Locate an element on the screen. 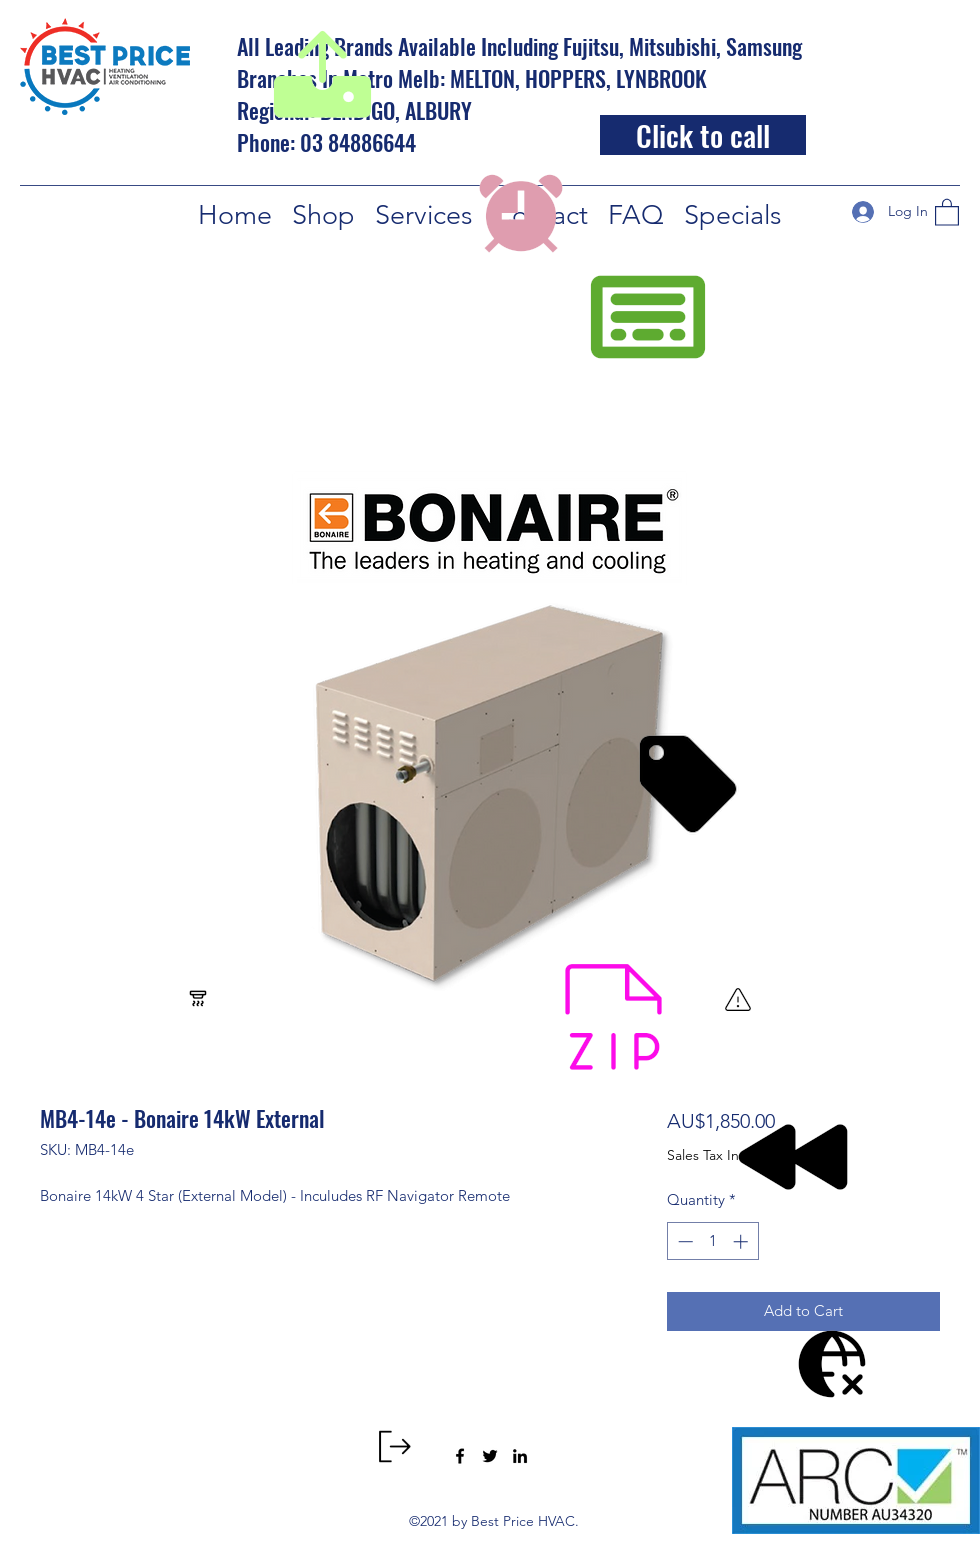 This screenshot has height=1566, width=980. sign out of your account is located at coordinates (393, 1446).